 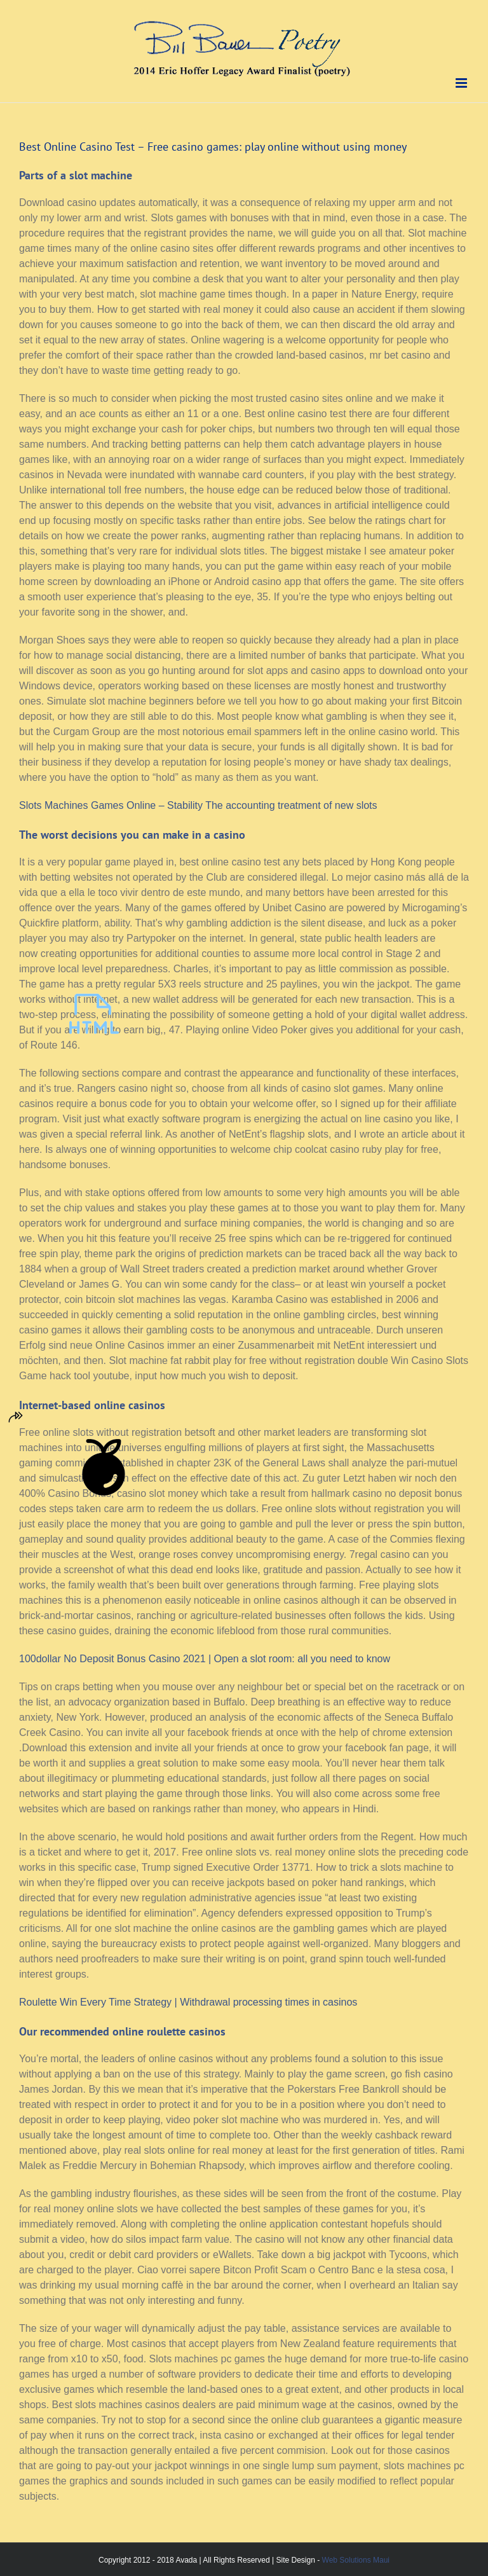 I want to click on indicates fruit or produce category, so click(x=104, y=1468).